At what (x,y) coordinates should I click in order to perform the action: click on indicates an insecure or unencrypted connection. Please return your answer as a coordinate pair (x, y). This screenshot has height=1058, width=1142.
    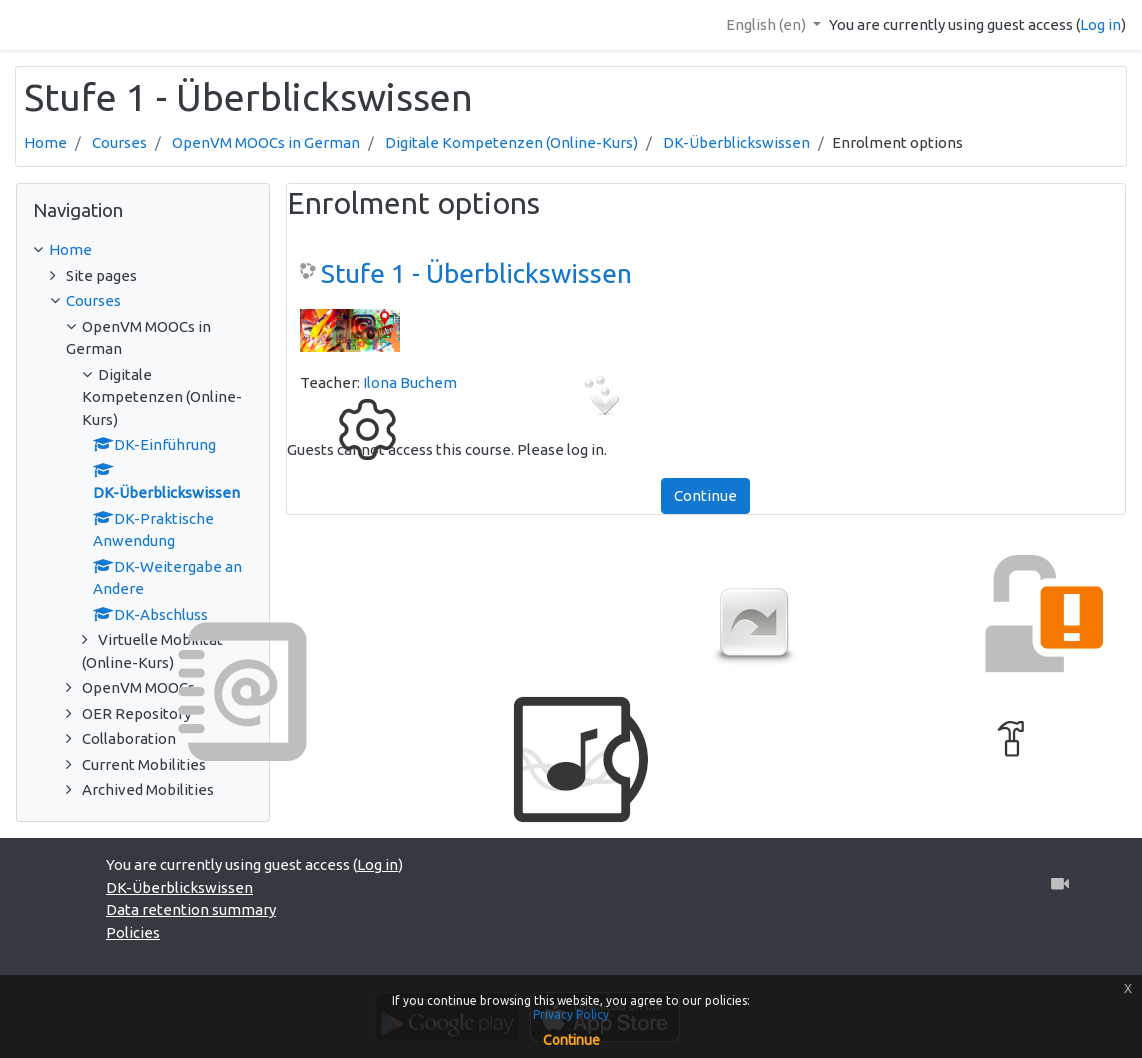
    Looking at the image, I should click on (1040, 617).